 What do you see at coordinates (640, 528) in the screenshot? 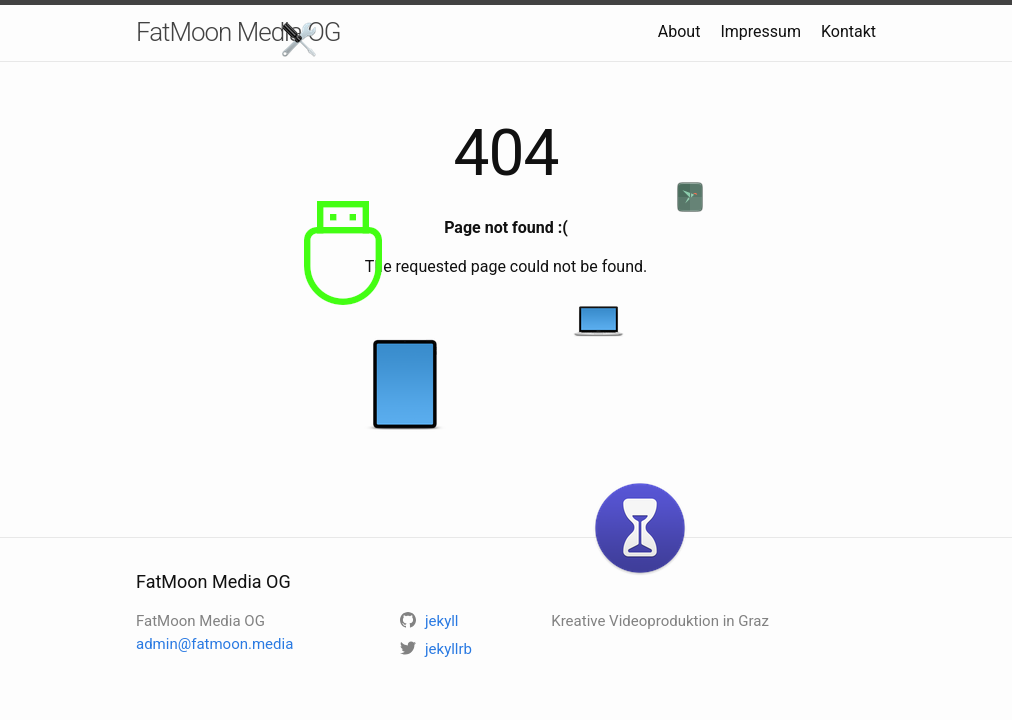
I see `view screen time usage and statistics` at bounding box center [640, 528].